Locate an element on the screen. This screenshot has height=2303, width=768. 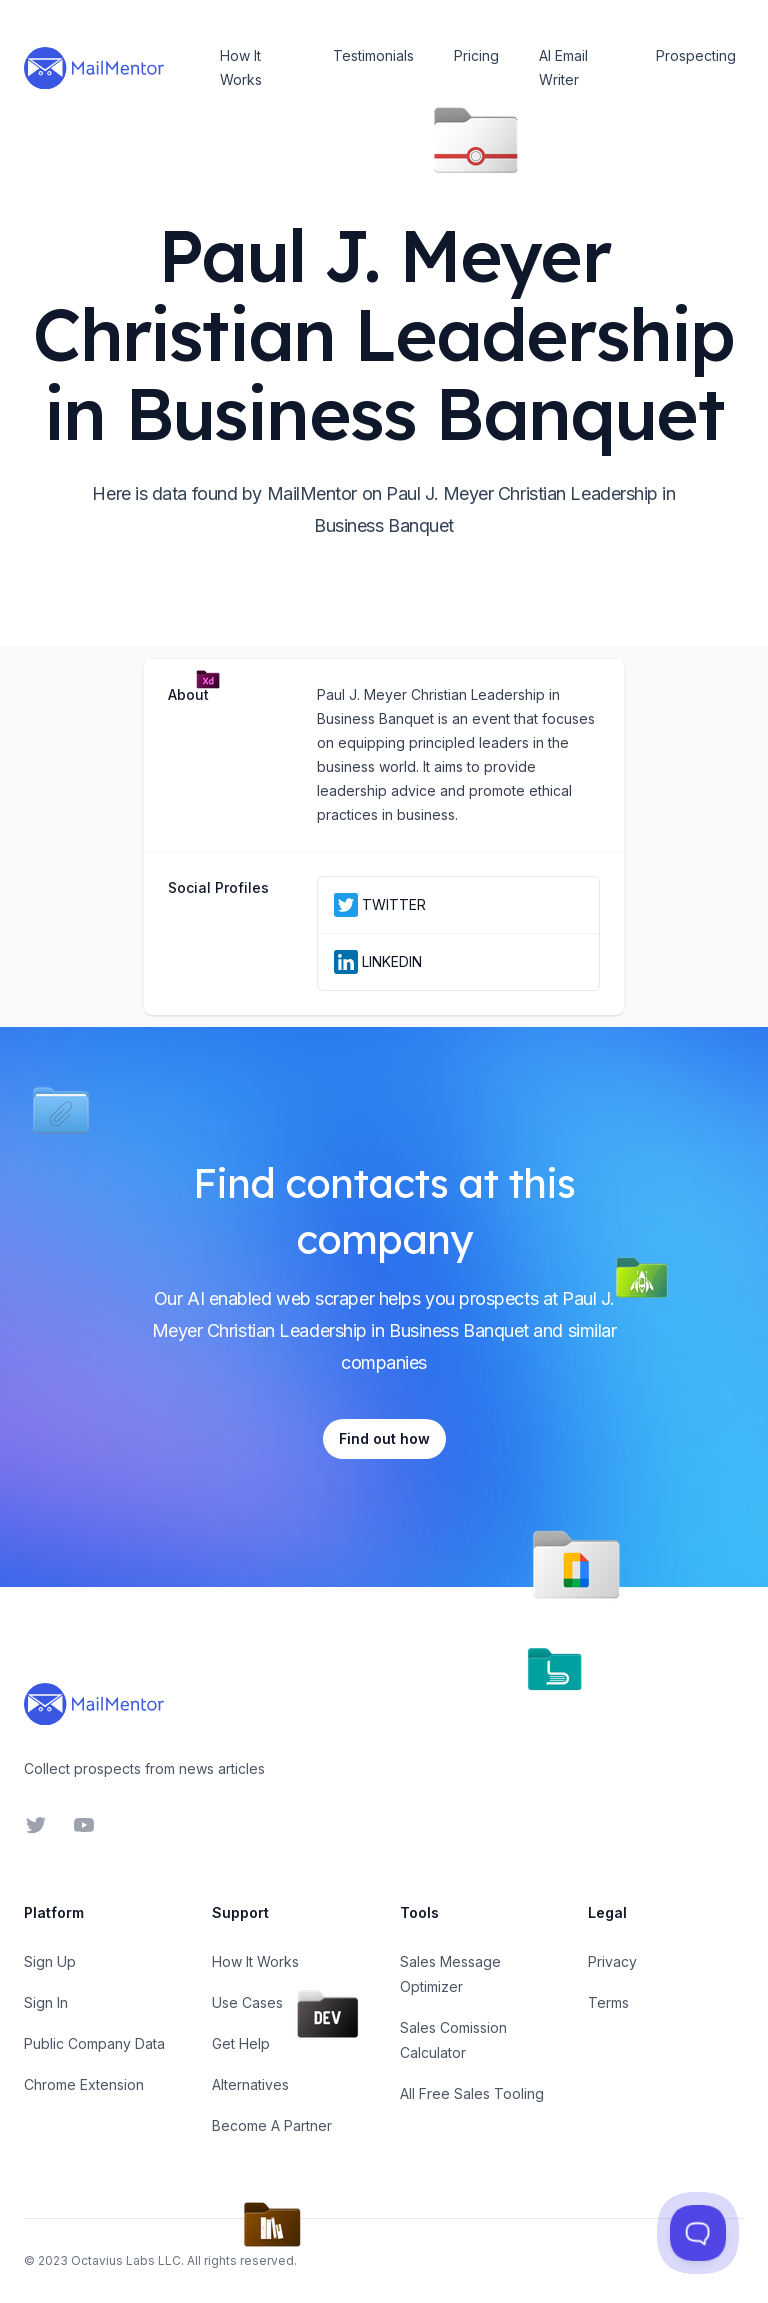
open folder containing Adobe XD project files is located at coordinates (208, 680).